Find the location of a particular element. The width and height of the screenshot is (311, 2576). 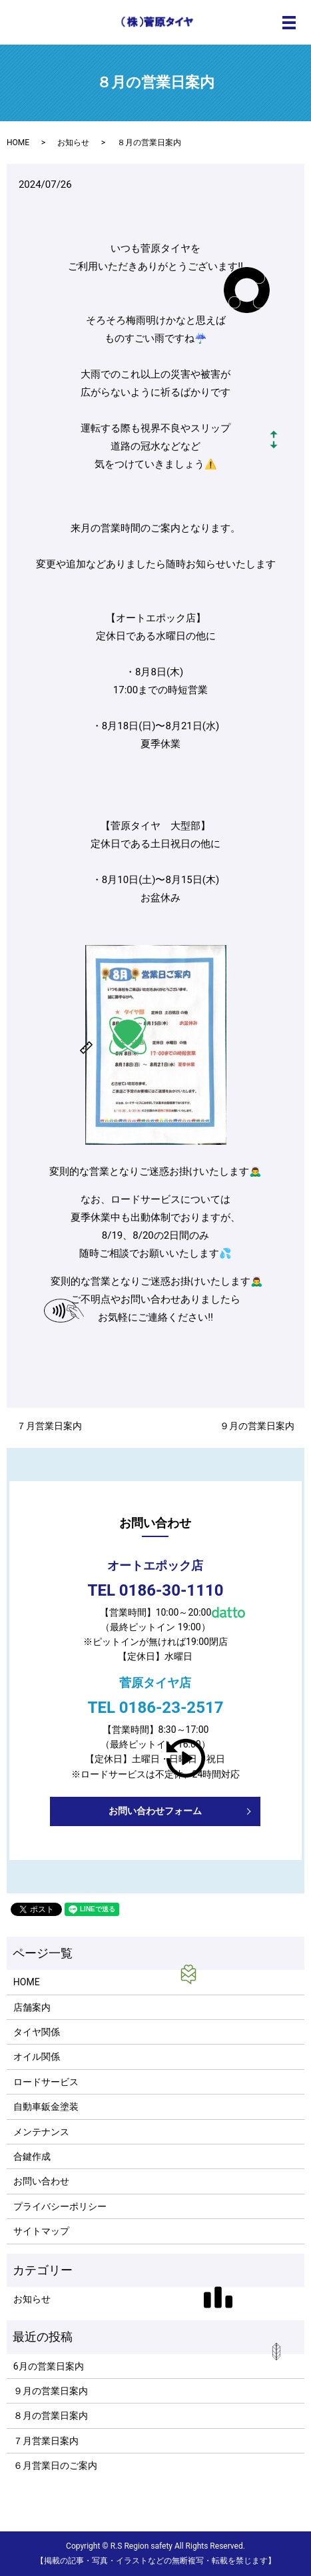

view memories or flashback content is located at coordinates (186, 1758).